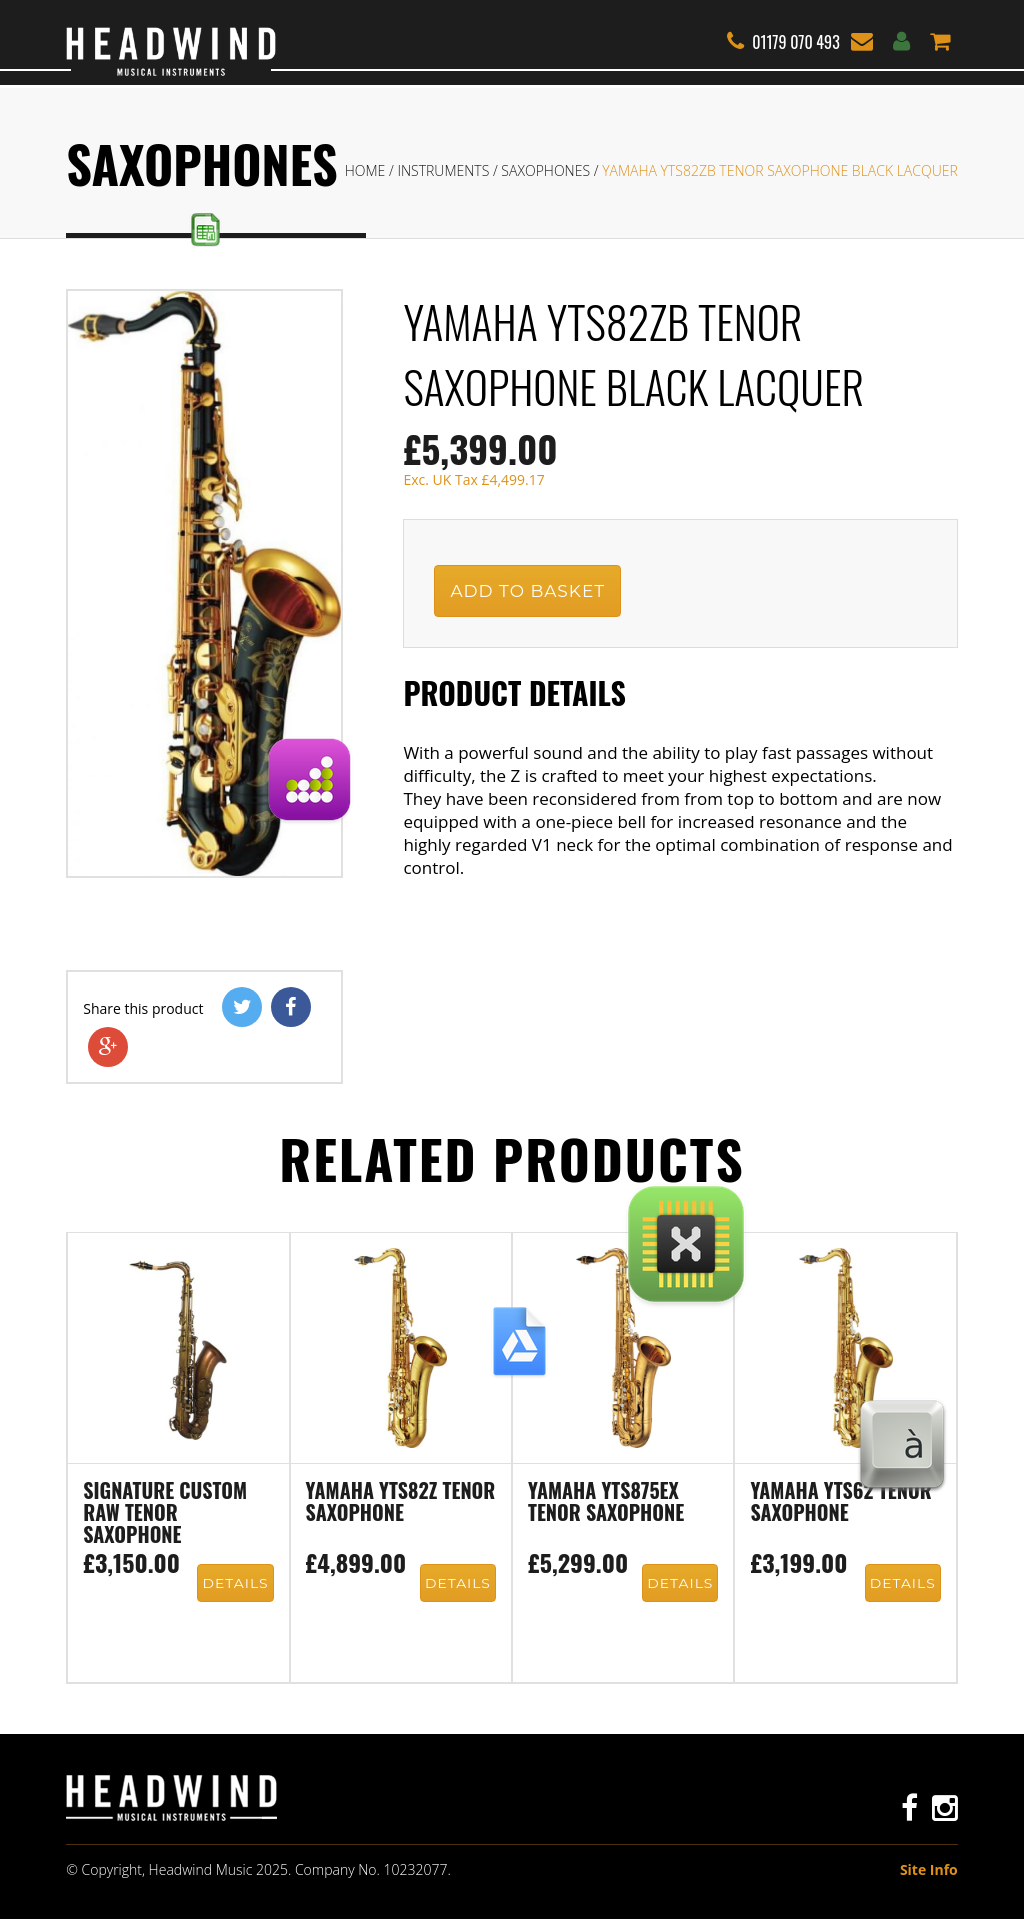 The height and width of the screenshot is (1919, 1024). I want to click on a google drive shortcut or linked file, so click(519, 1342).